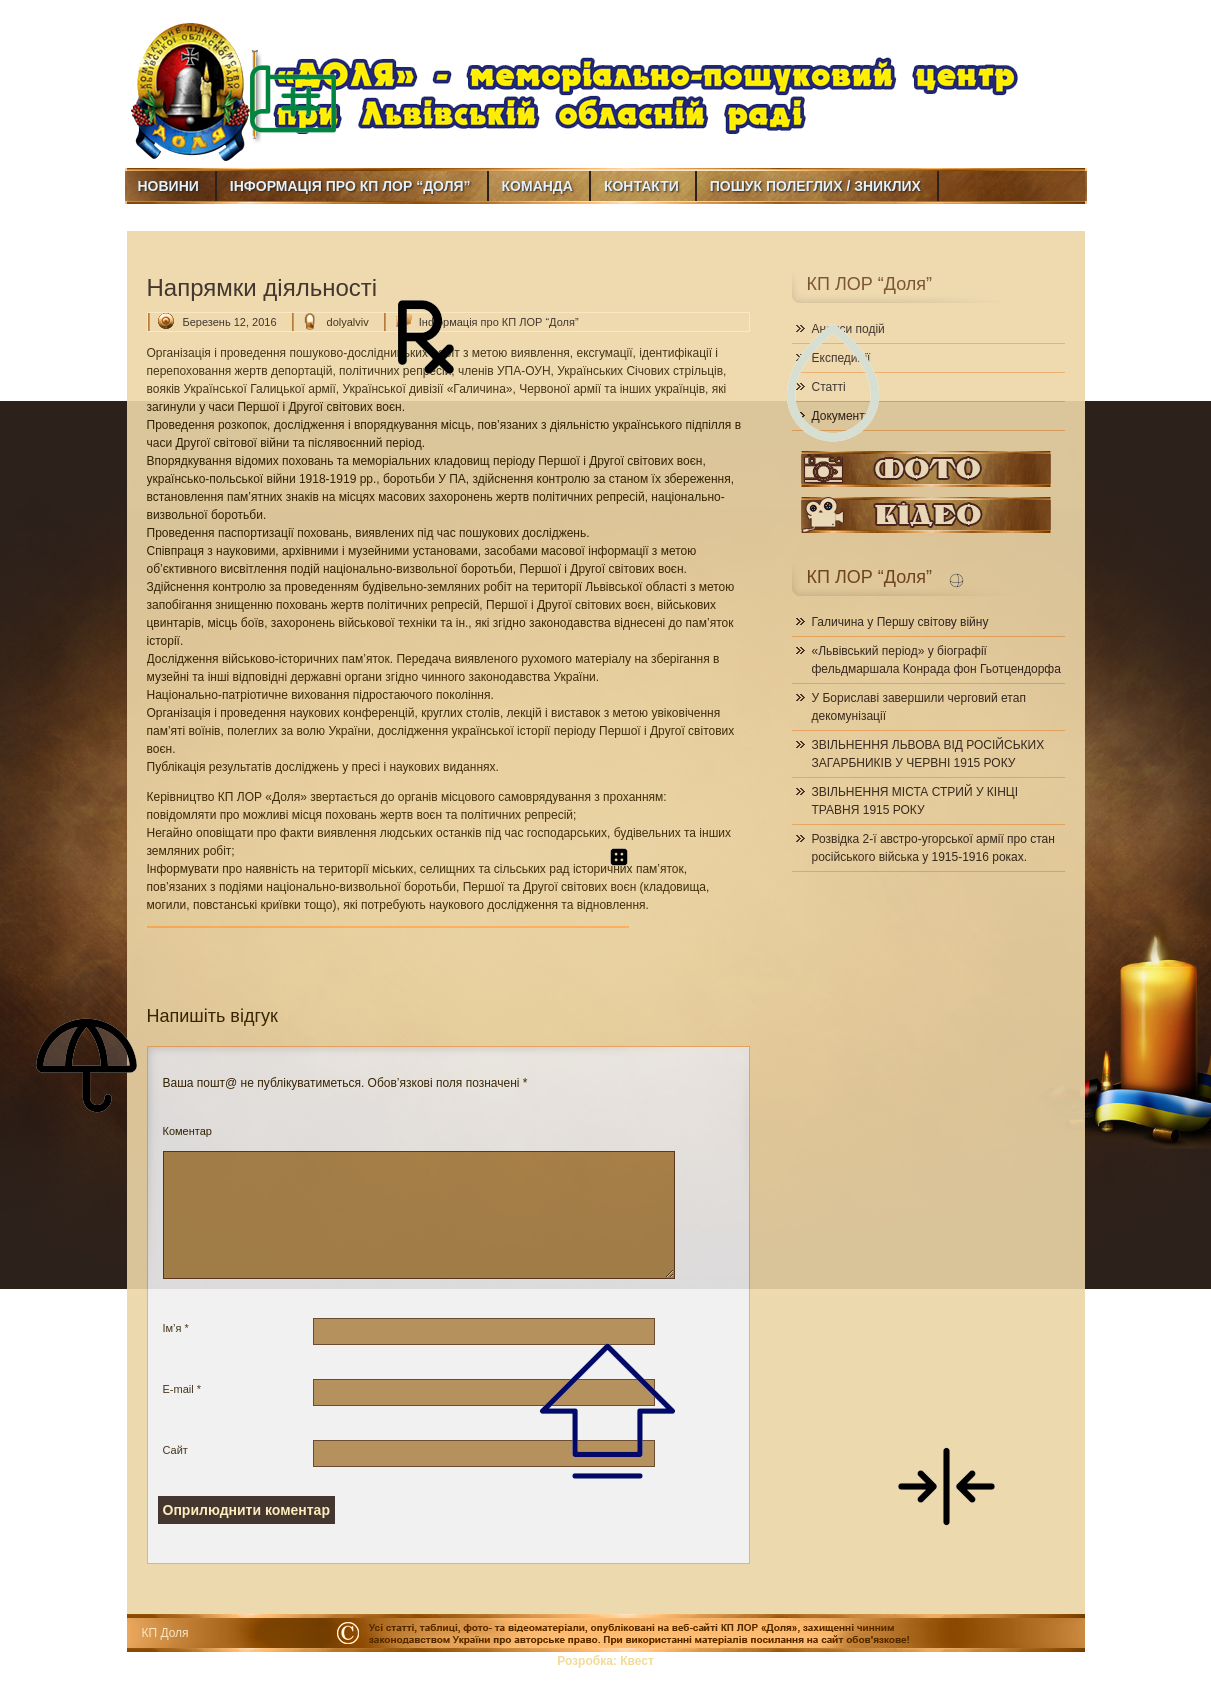 Image resolution: width=1211 pixels, height=1690 pixels. What do you see at coordinates (86, 1065) in the screenshot?
I see `view weather protection or rain forecast` at bounding box center [86, 1065].